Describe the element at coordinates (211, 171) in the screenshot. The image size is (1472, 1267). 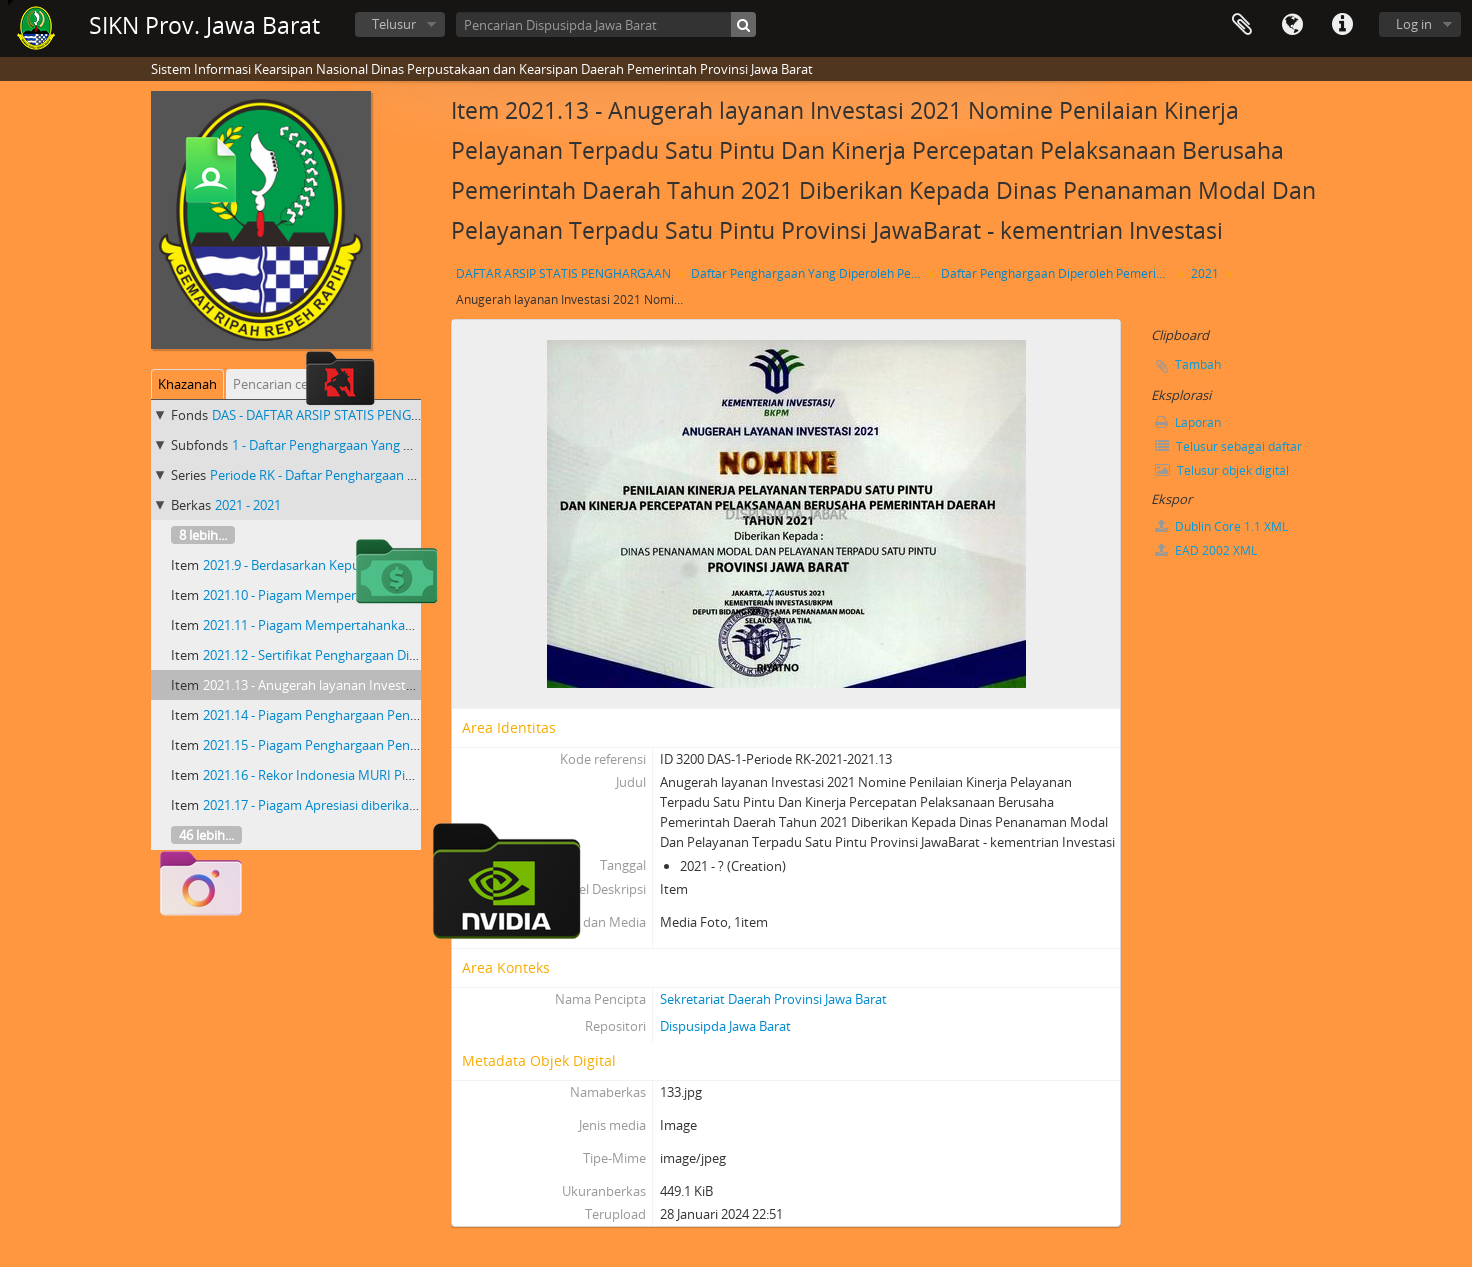
I see `a renderdoc capture file` at that location.